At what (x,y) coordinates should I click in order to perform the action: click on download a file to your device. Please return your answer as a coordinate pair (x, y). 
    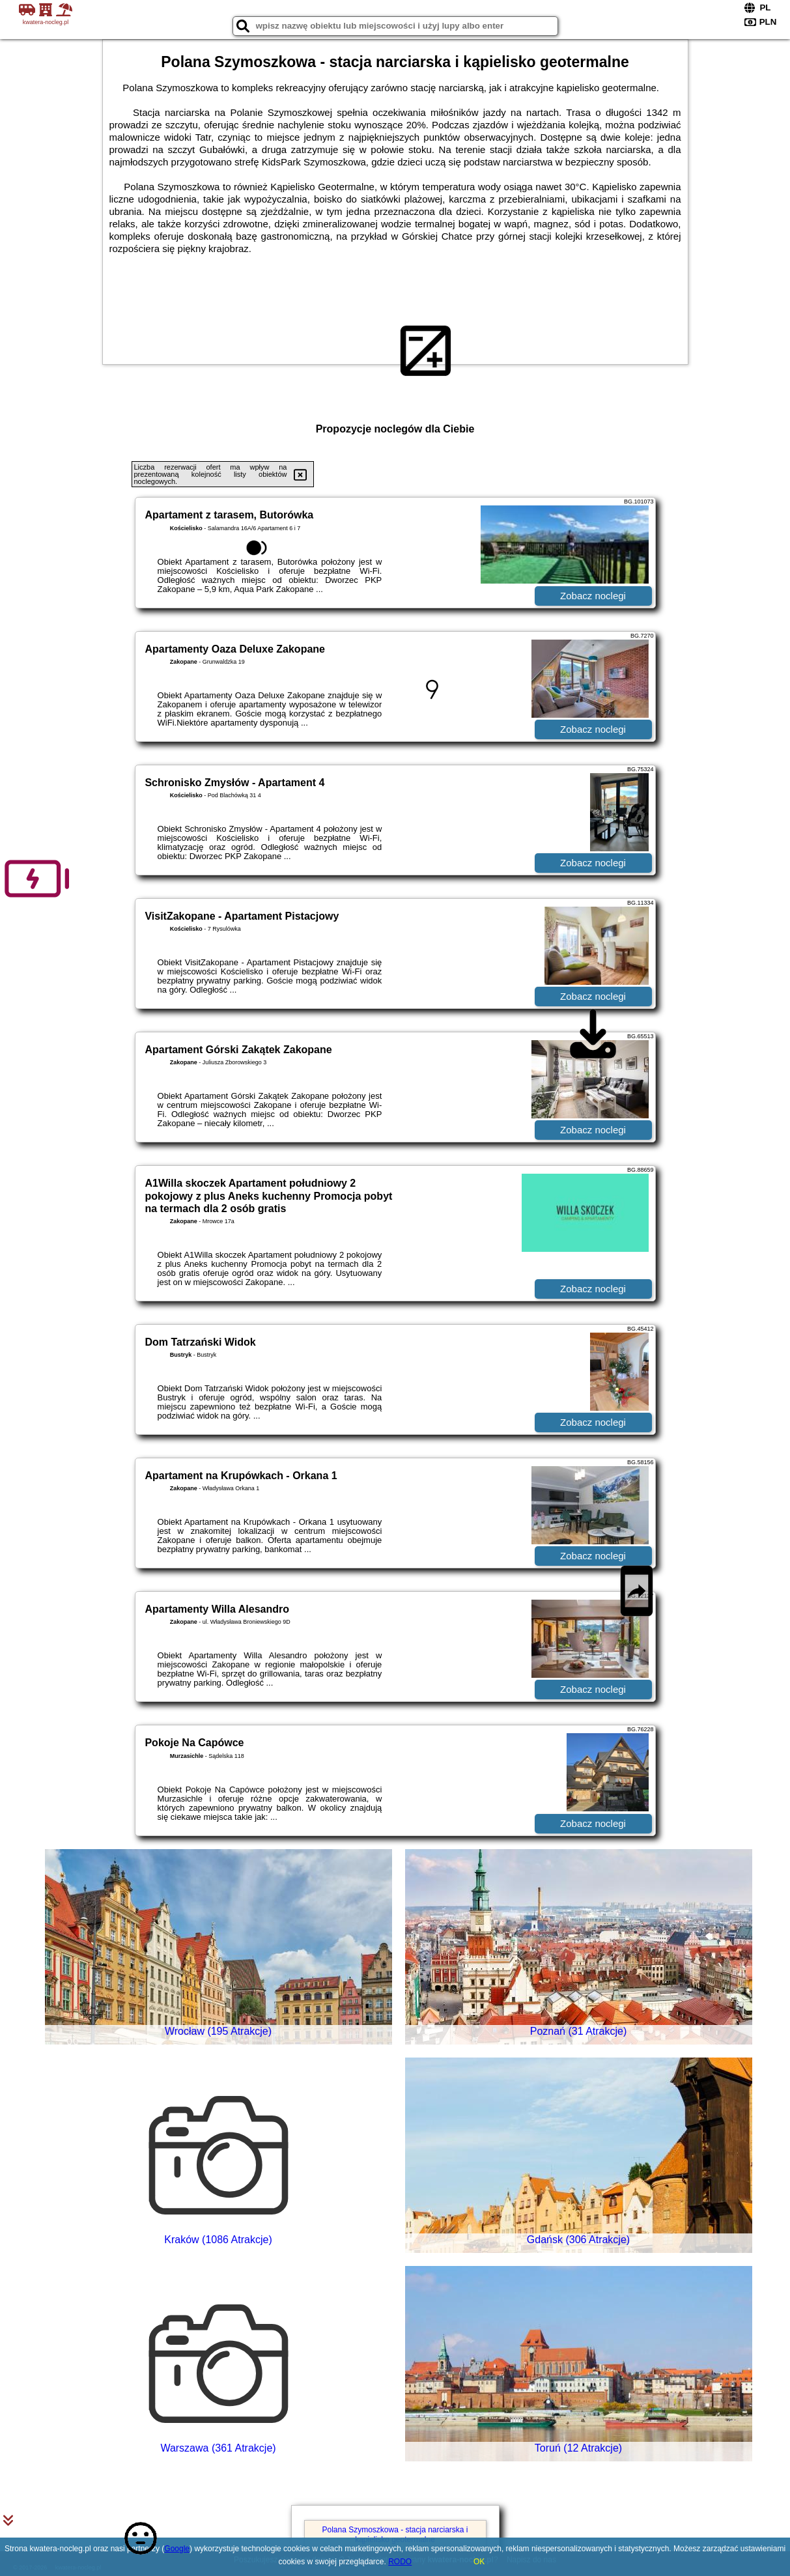
    Looking at the image, I should click on (593, 1035).